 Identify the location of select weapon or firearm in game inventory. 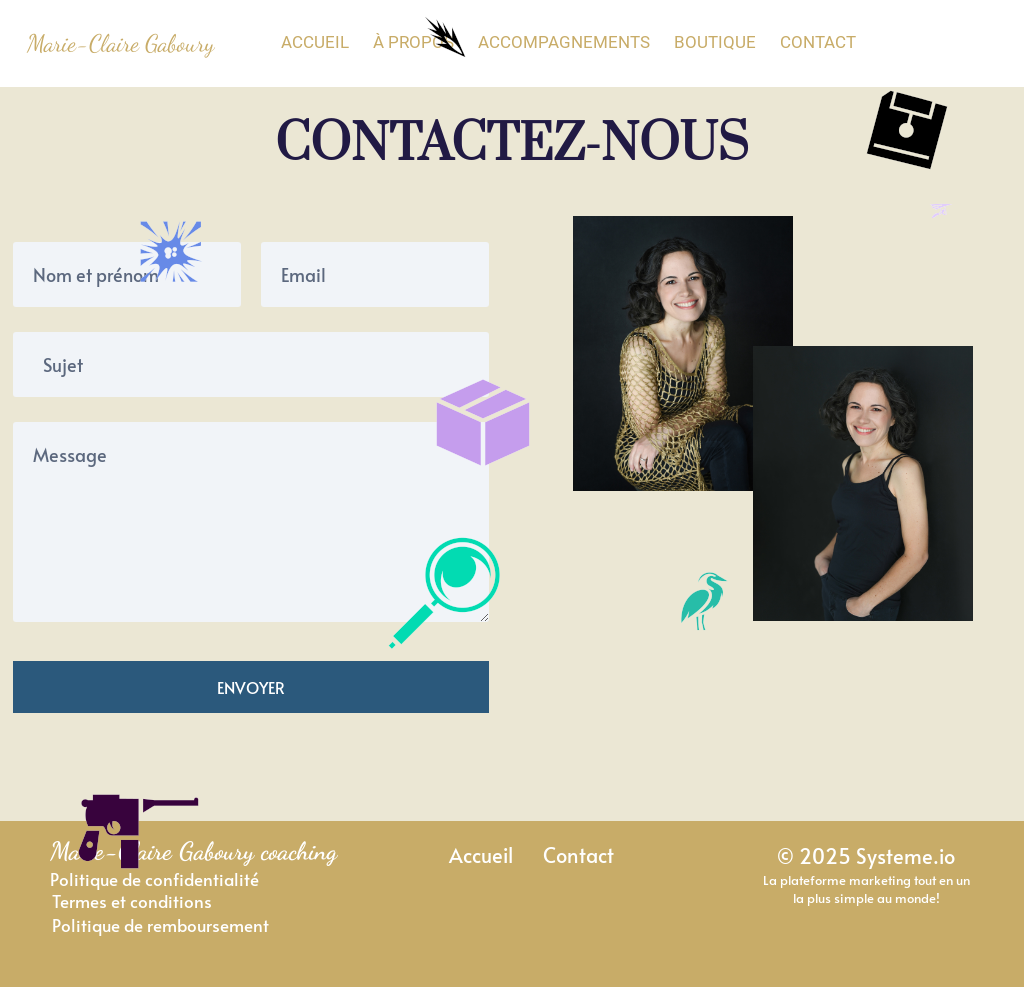
(138, 831).